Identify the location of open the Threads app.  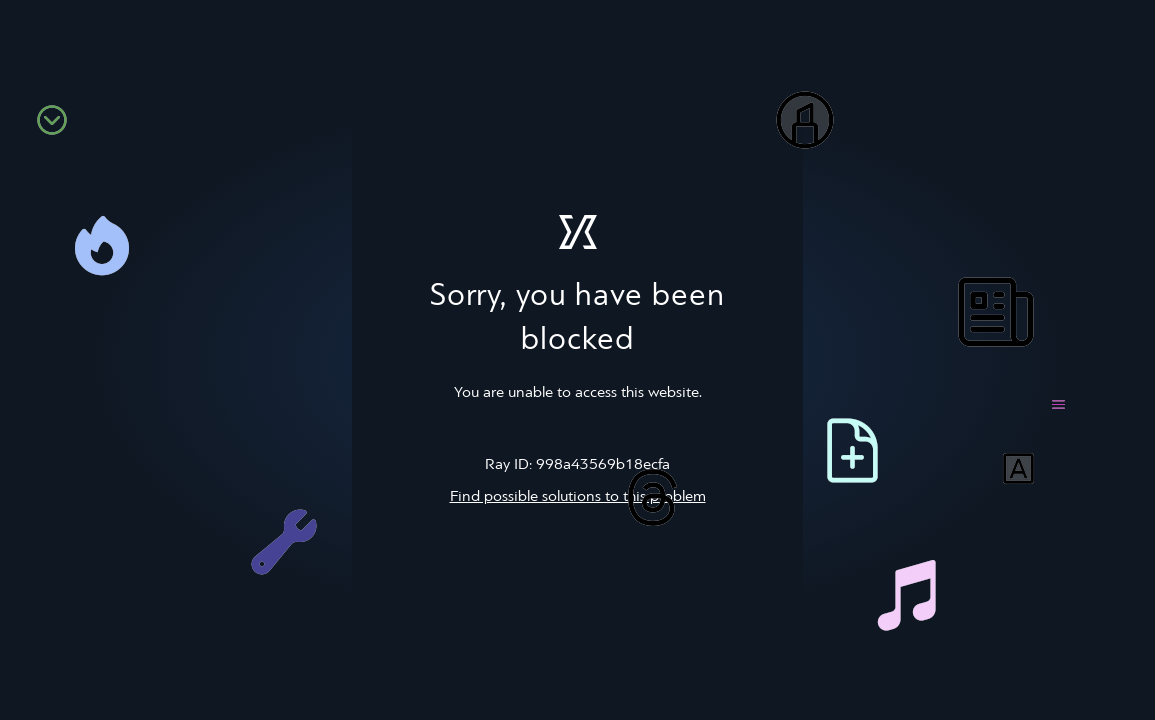
(652, 497).